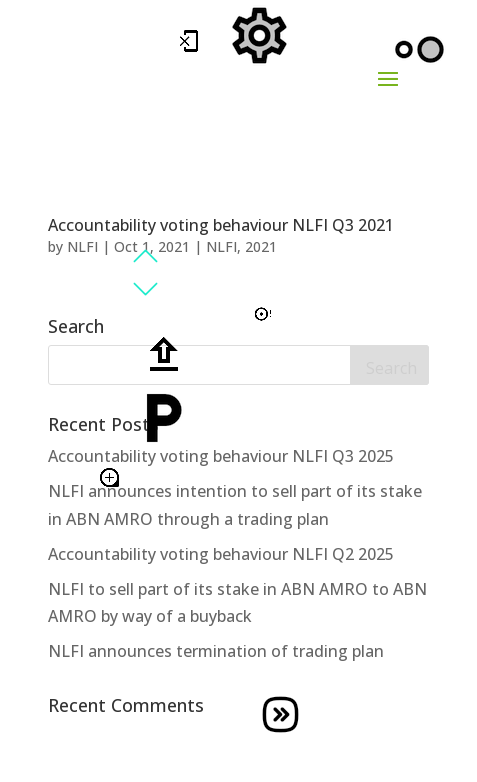  I want to click on expand or collapse a dropdown menu, so click(145, 272).